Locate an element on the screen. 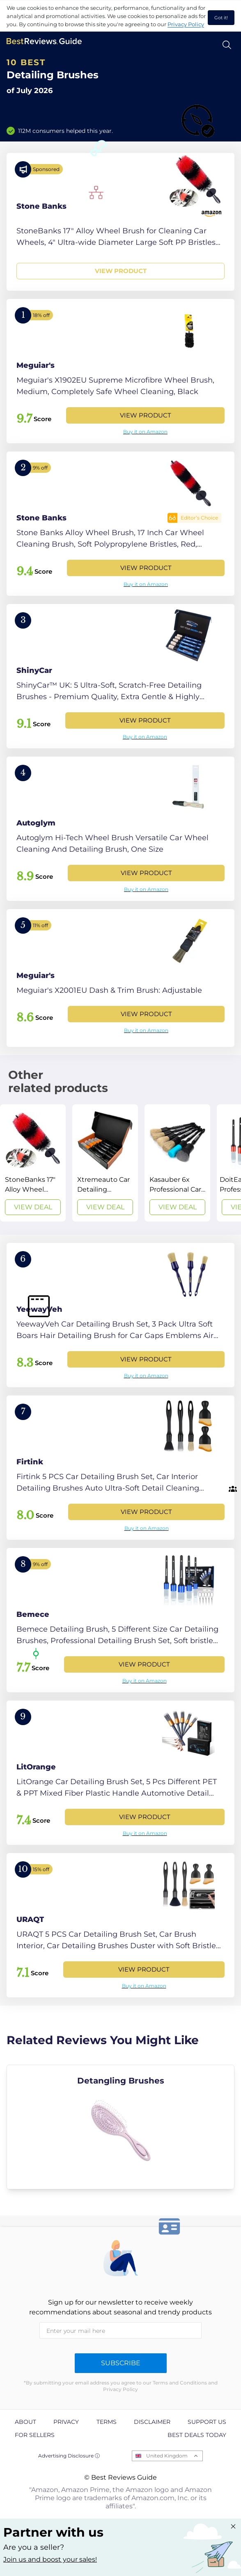  access food or restaurant options is located at coordinates (98, 148).